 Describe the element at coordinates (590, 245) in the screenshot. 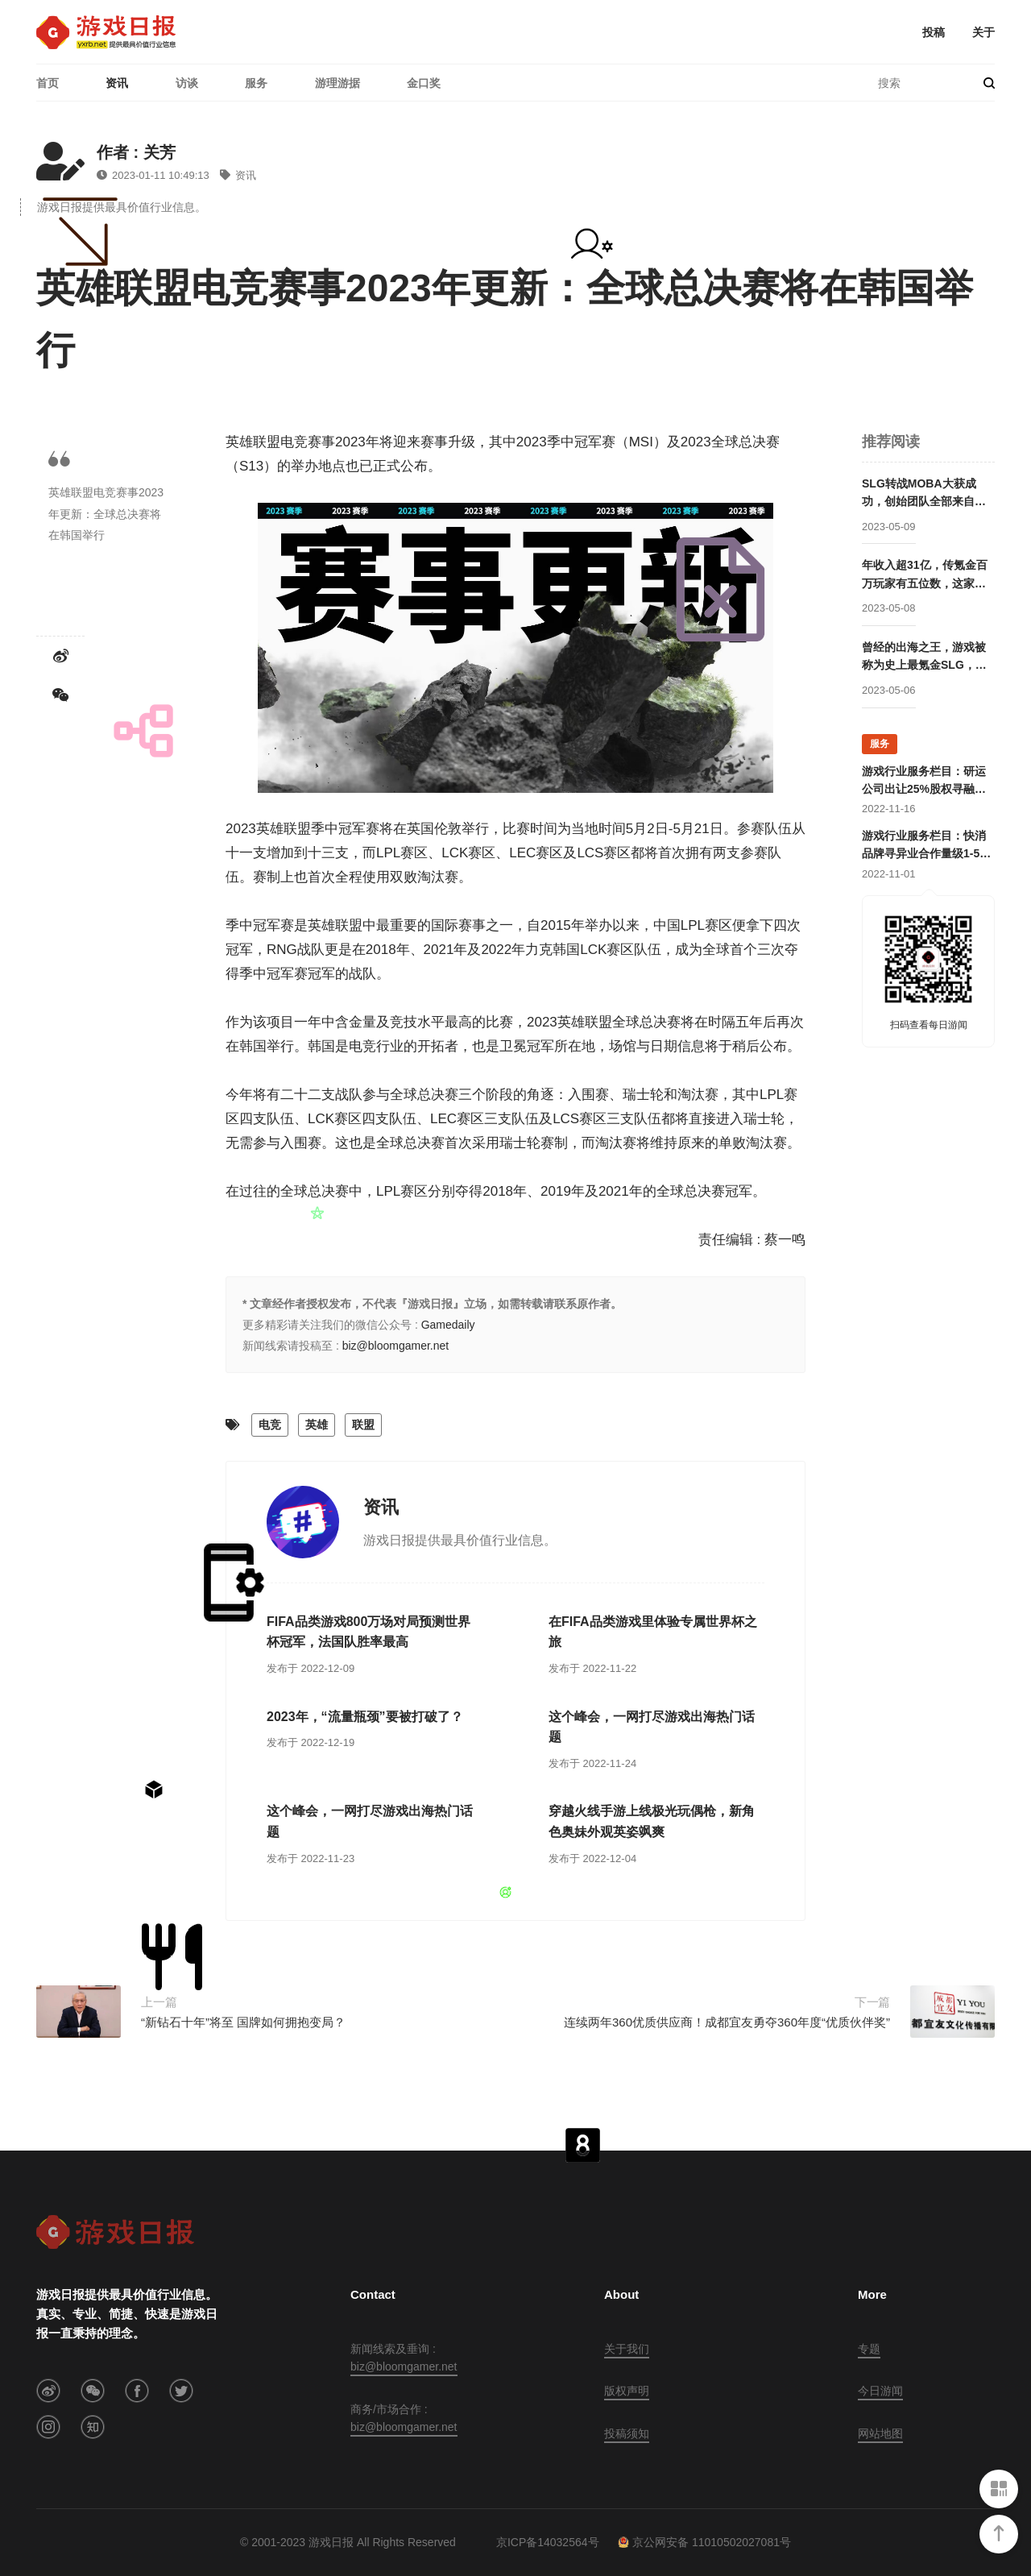

I see `access user settings` at that location.